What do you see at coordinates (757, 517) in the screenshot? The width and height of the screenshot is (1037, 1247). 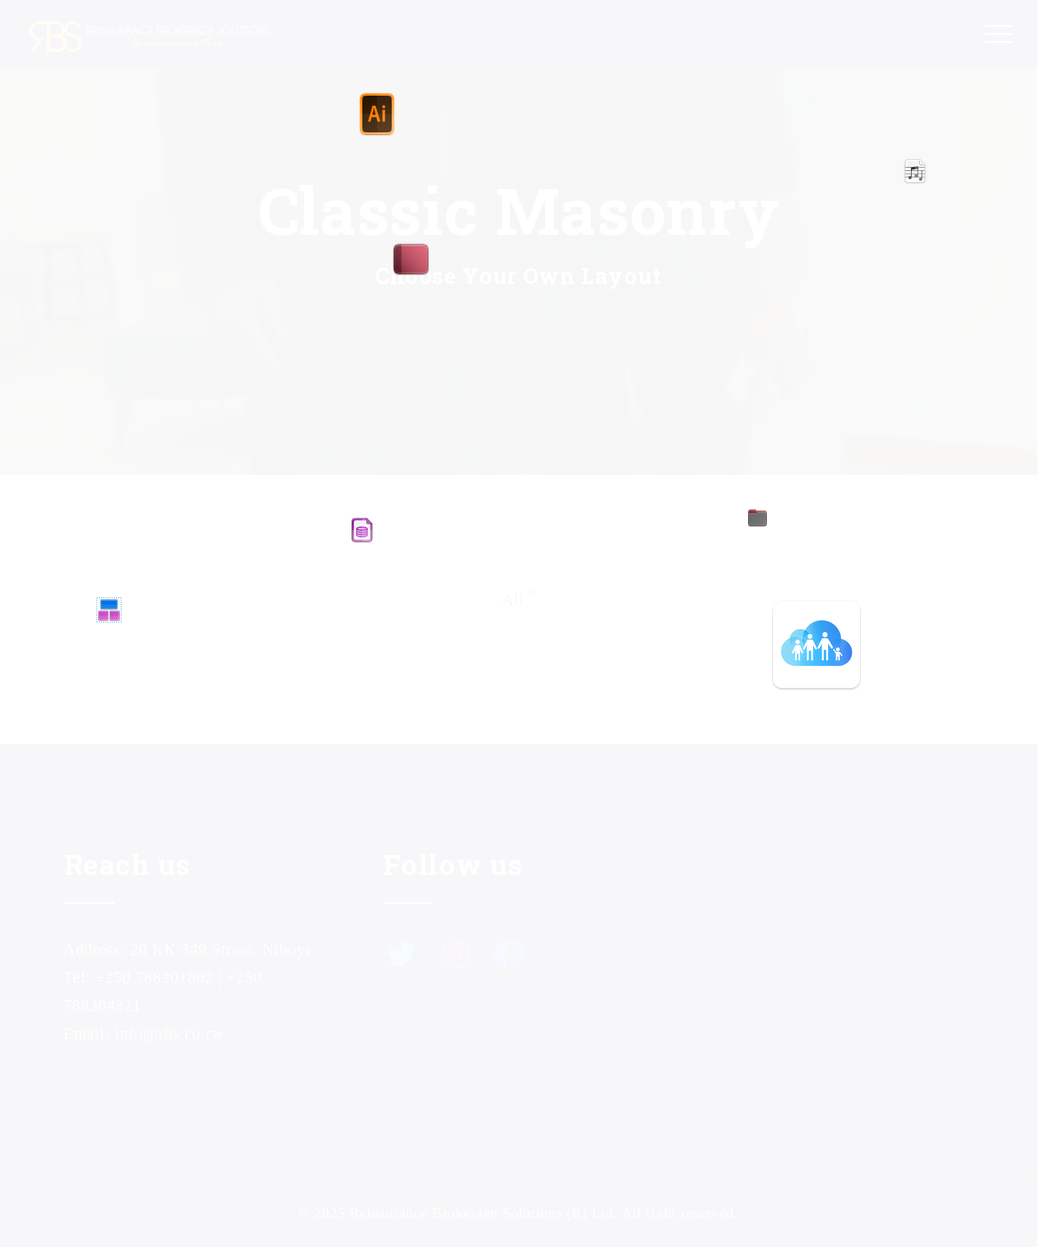 I see `open a folder or directory` at bounding box center [757, 517].